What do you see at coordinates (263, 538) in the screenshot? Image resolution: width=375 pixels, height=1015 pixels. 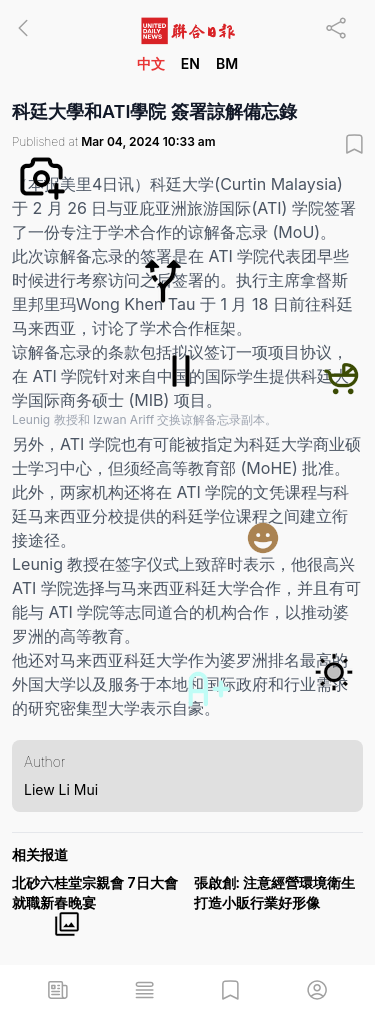 I see `add a reaction or emoji` at bounding box center [263, 538].